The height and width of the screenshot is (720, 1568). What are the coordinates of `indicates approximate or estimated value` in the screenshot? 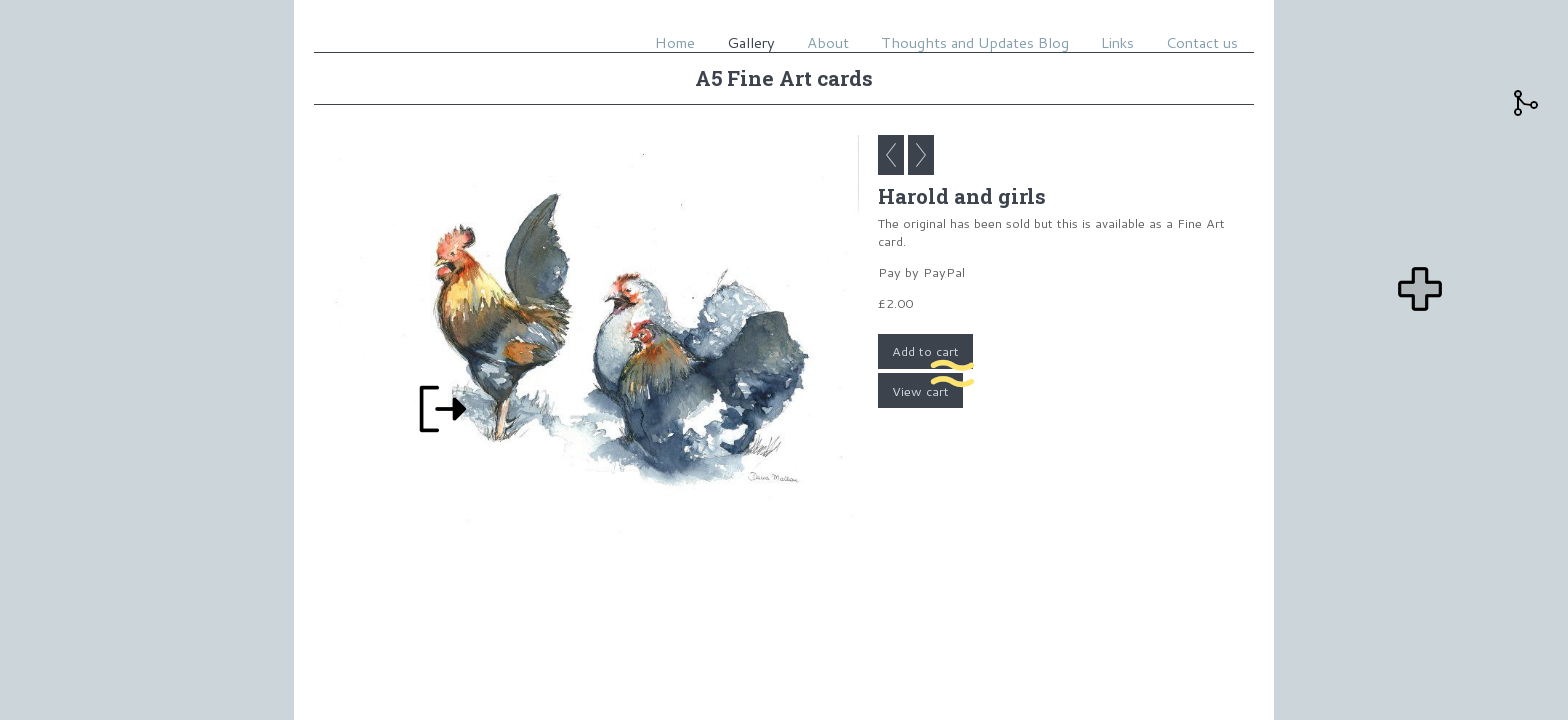 It's located at (952, 373).